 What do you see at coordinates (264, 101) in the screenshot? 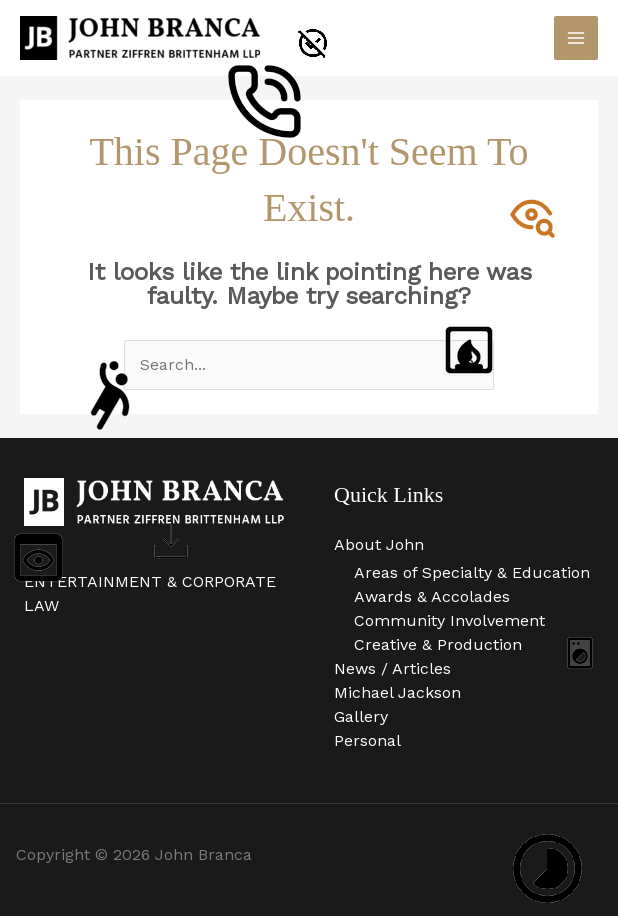
I see `make a phone call` at bounding box center [264, 101].